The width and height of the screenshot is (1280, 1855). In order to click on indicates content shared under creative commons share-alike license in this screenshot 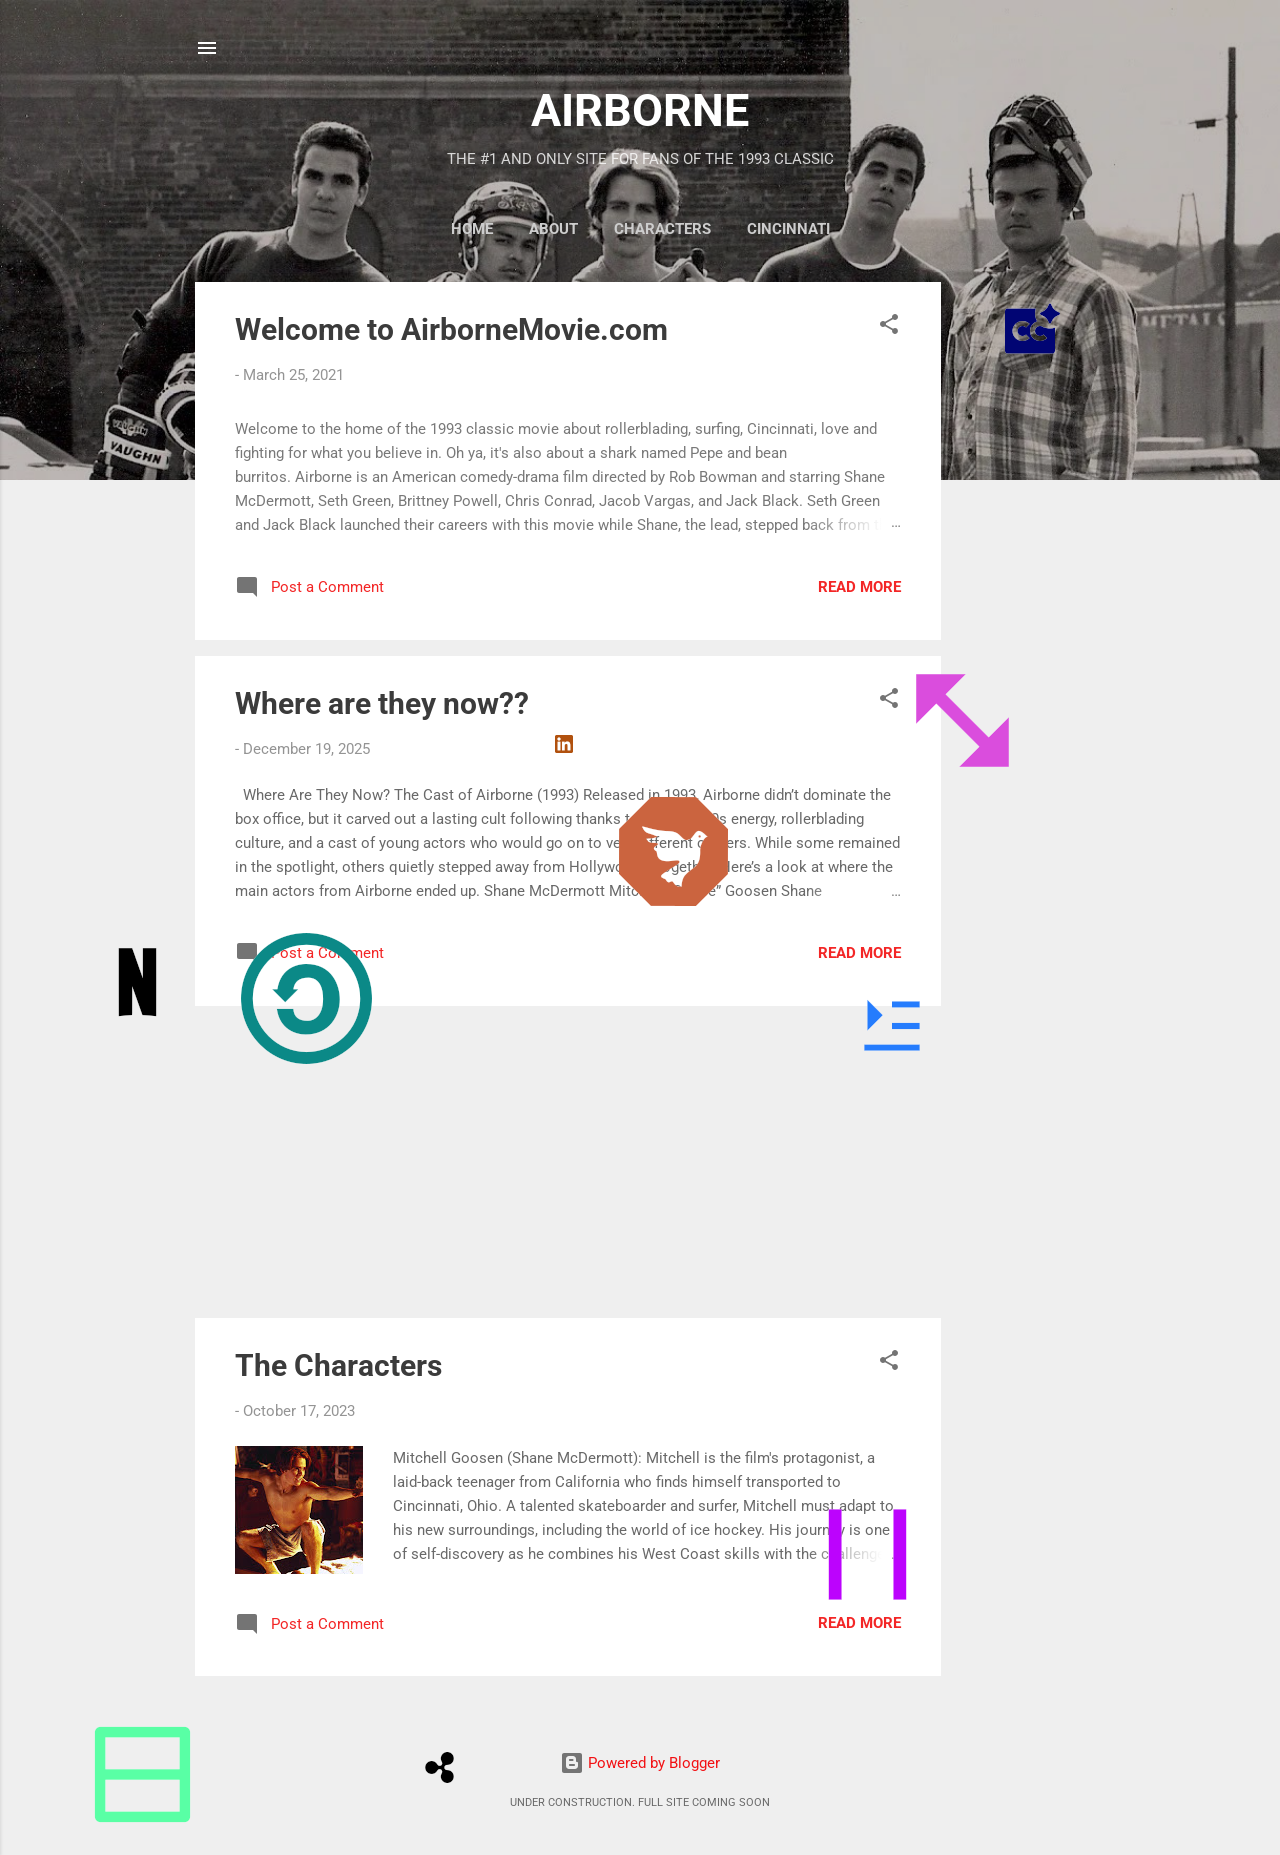, I will do `click(306, 998)`.